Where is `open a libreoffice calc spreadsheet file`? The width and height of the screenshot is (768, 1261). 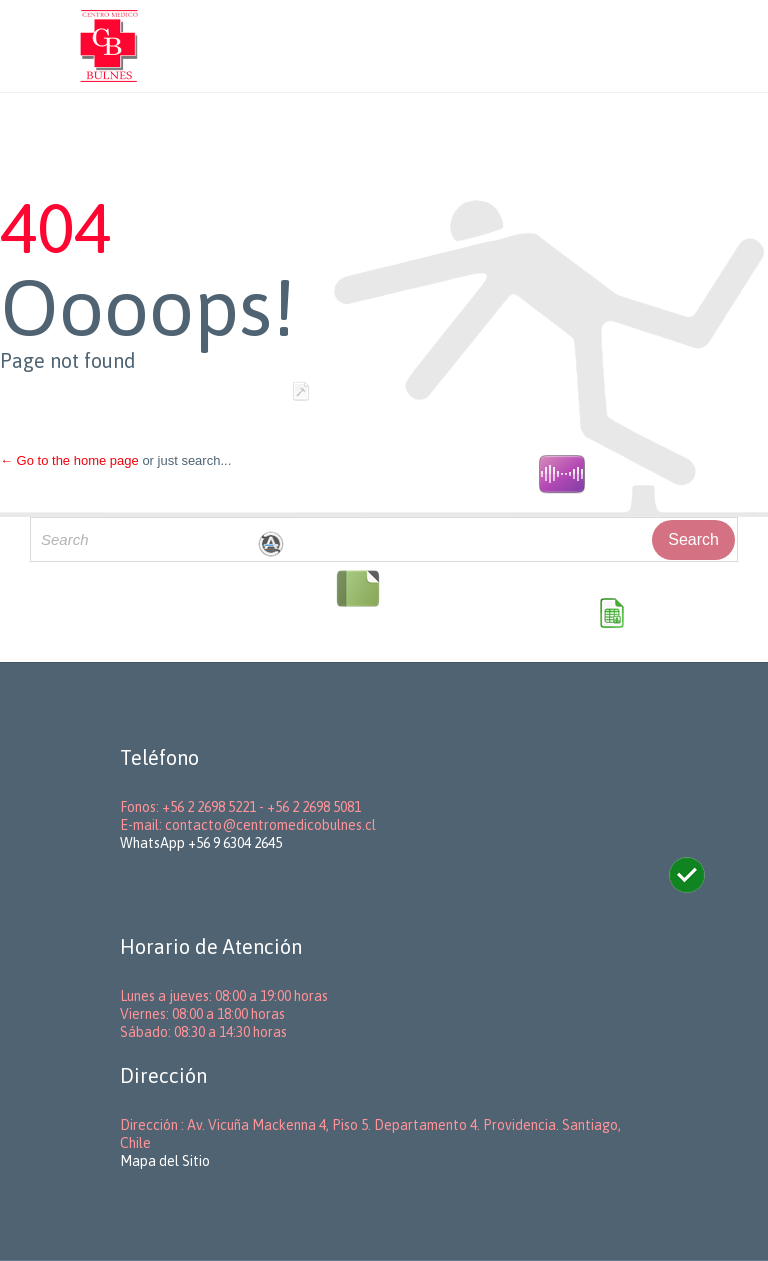 open a libreoffice calc spreadsheet file is located at coordinates (612, 613).